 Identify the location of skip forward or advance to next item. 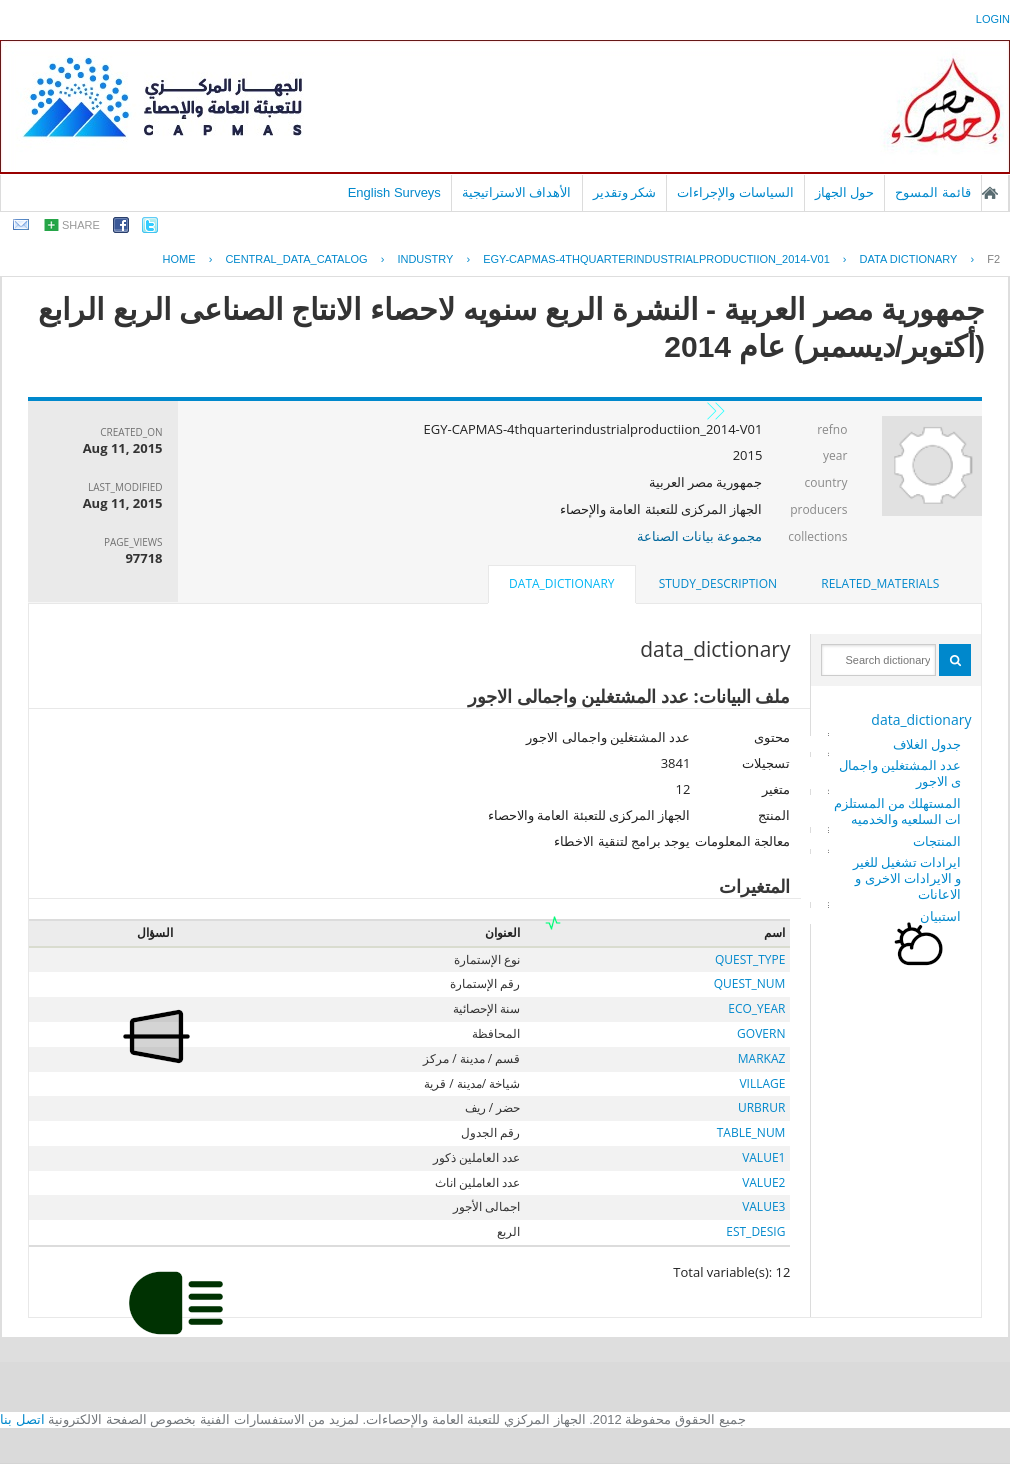
(715, 411).